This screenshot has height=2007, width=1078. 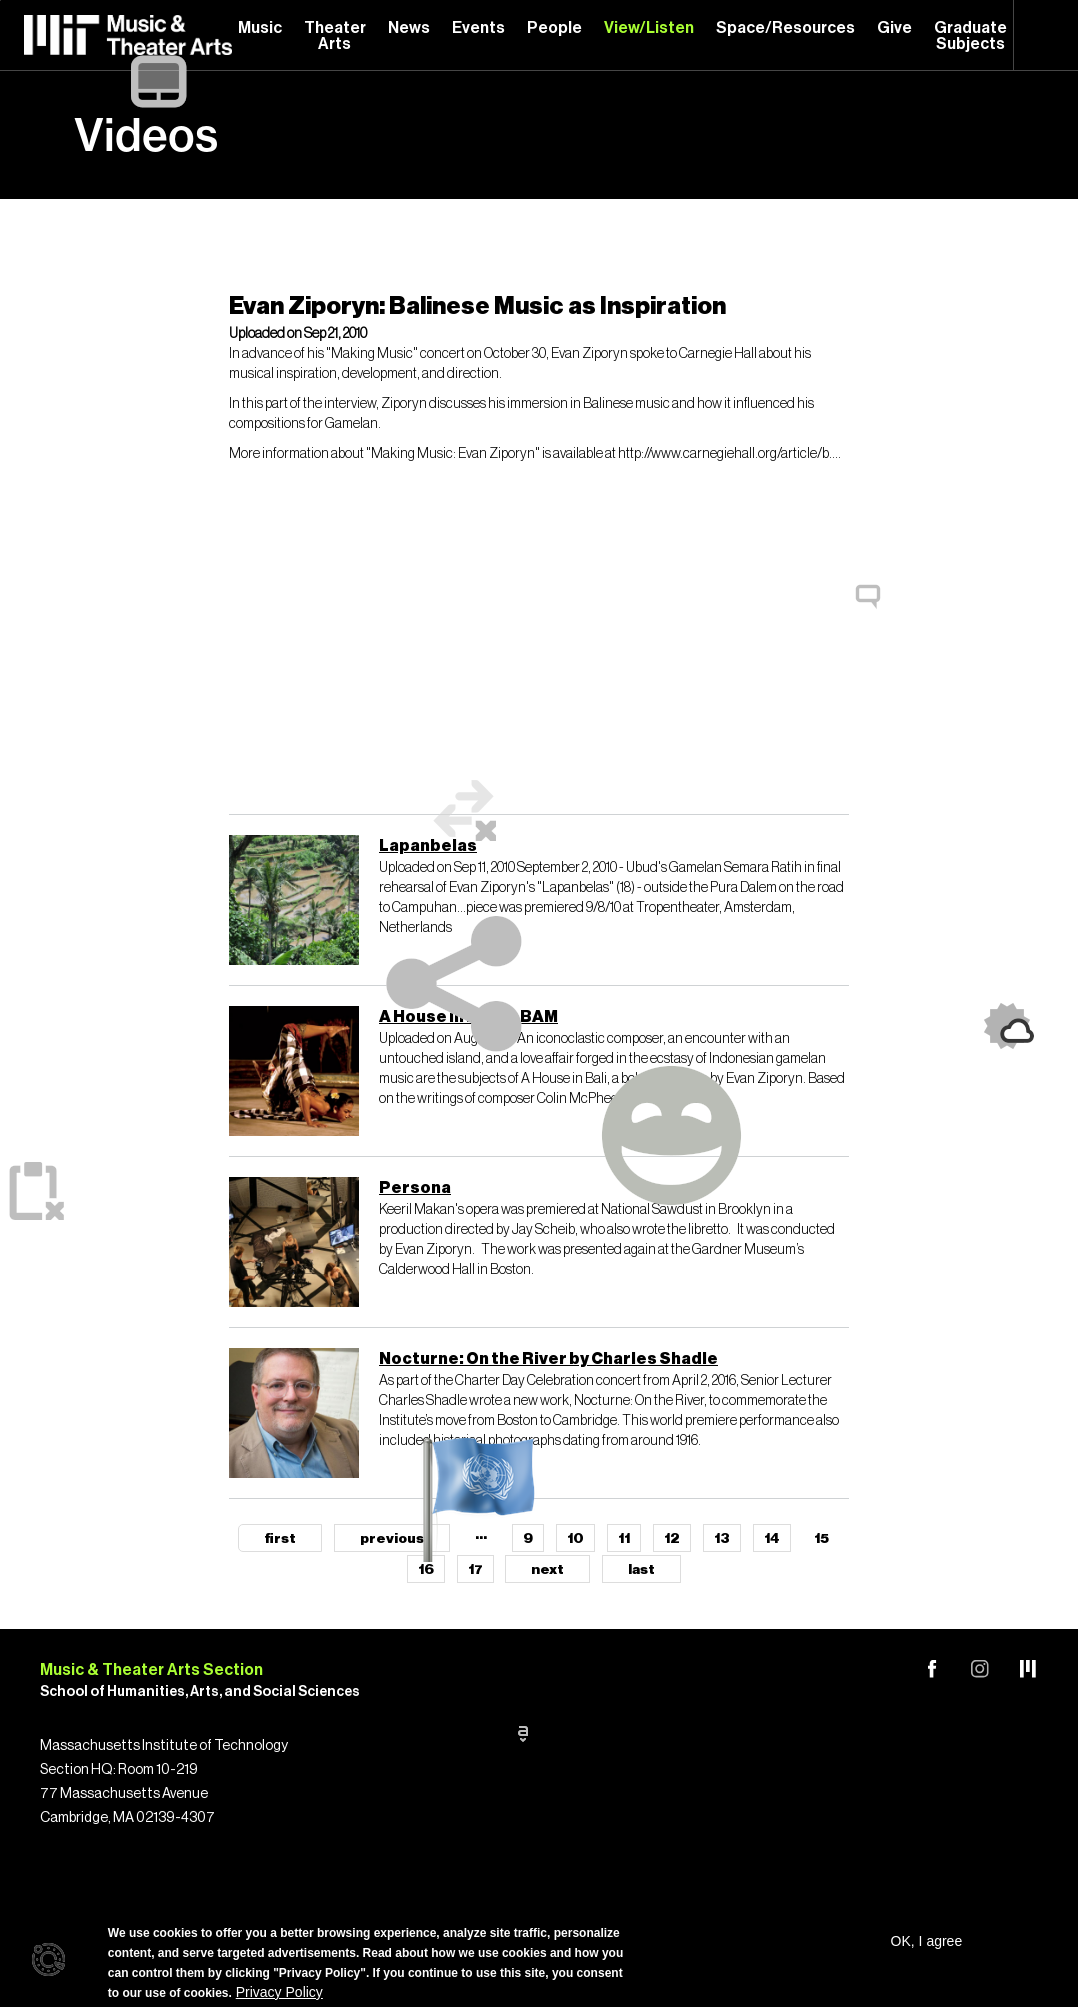 What do you see at coordinates (160, 81) in the screenshot?
I see `touchpad input device settings` at bounding box center [160, 81].